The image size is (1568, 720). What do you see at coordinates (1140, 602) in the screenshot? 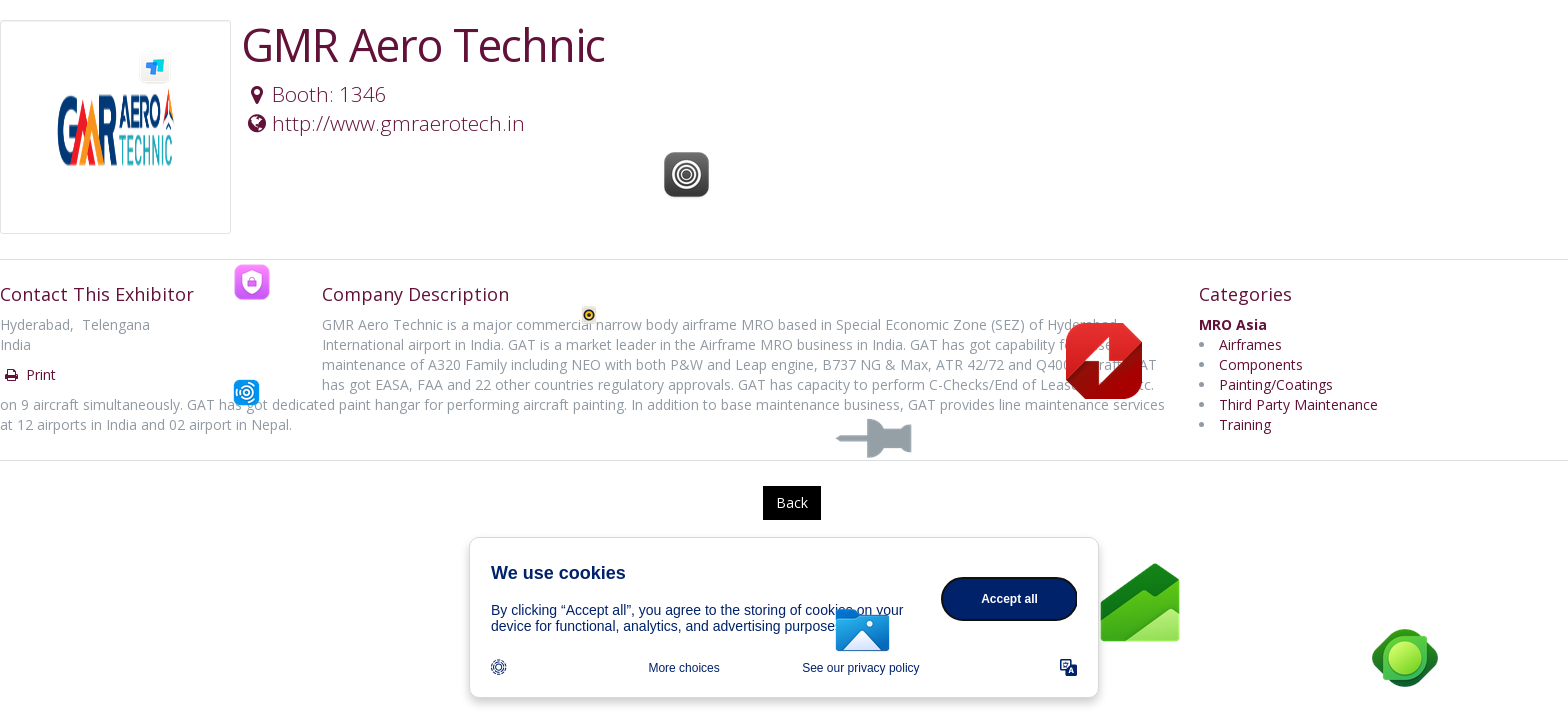
I see `open the finance app` at bounding box center [1140, 602].